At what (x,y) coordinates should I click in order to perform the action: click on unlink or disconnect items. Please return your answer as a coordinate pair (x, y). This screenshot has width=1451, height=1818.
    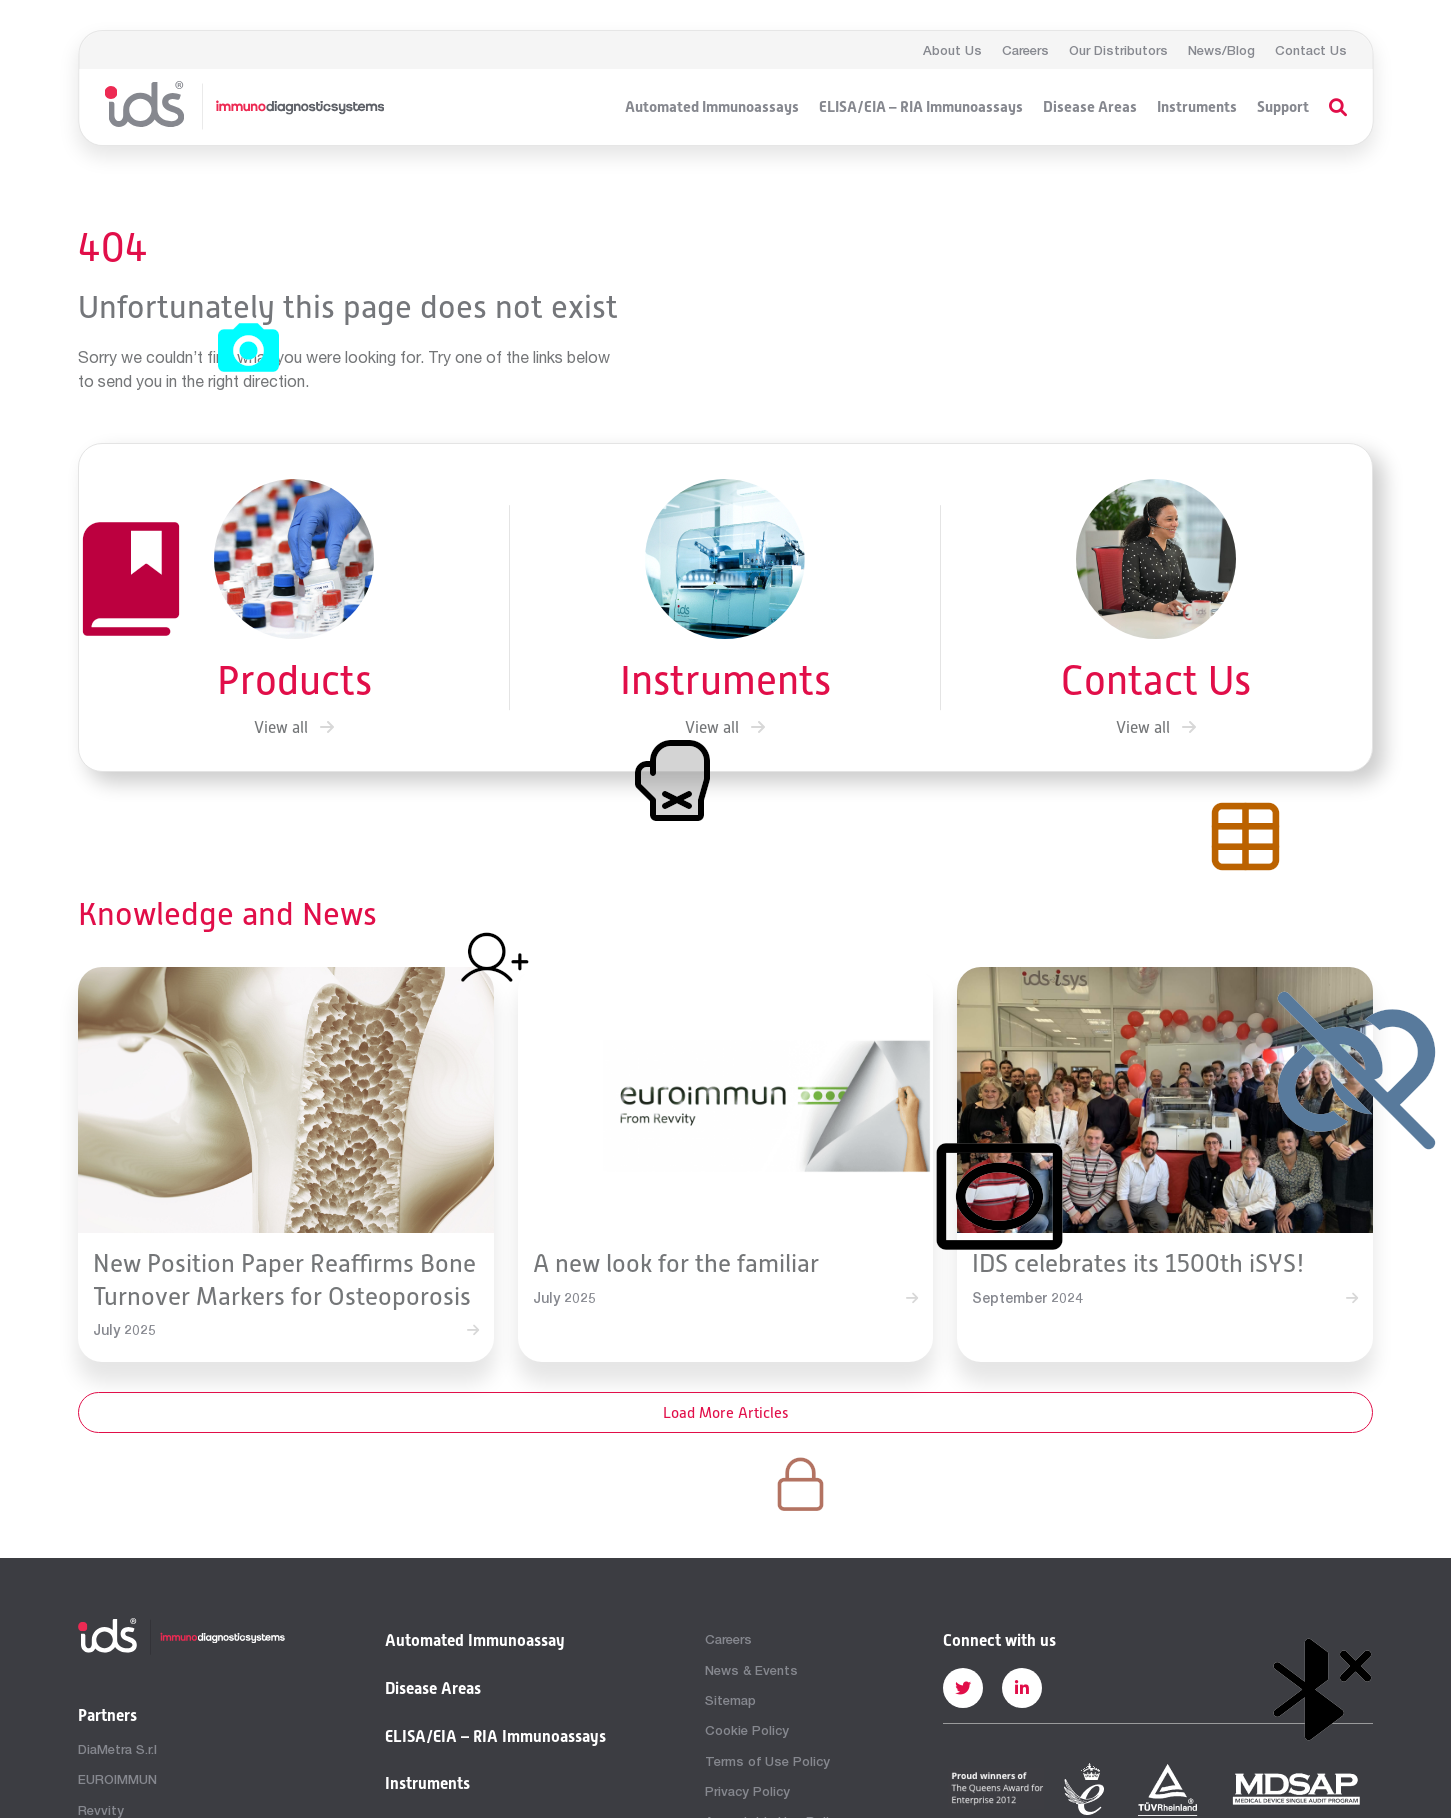
    Looking at the image, I should click on (1356, 1070).